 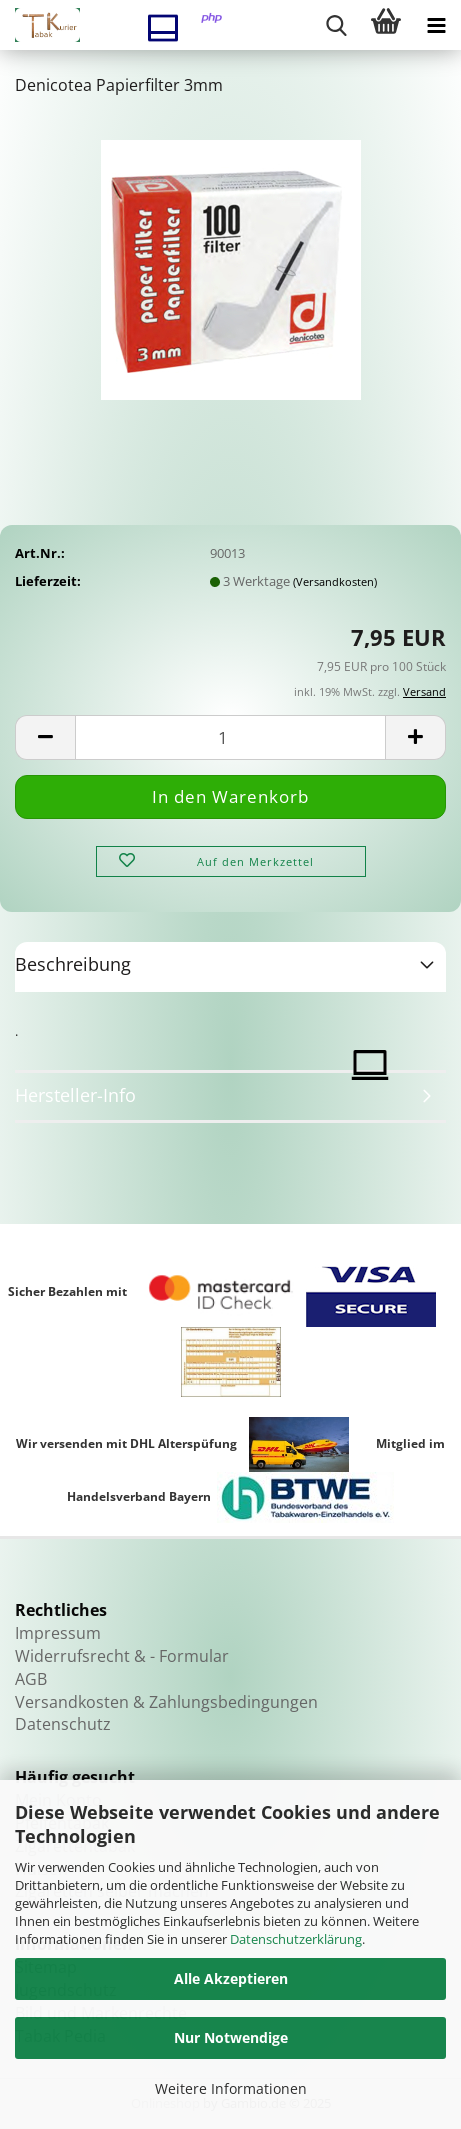 What do you see at coordinates (211, 18) in the screenshot?
I see `indicates PHP programming language or technology` at bounding box center [211, 18].